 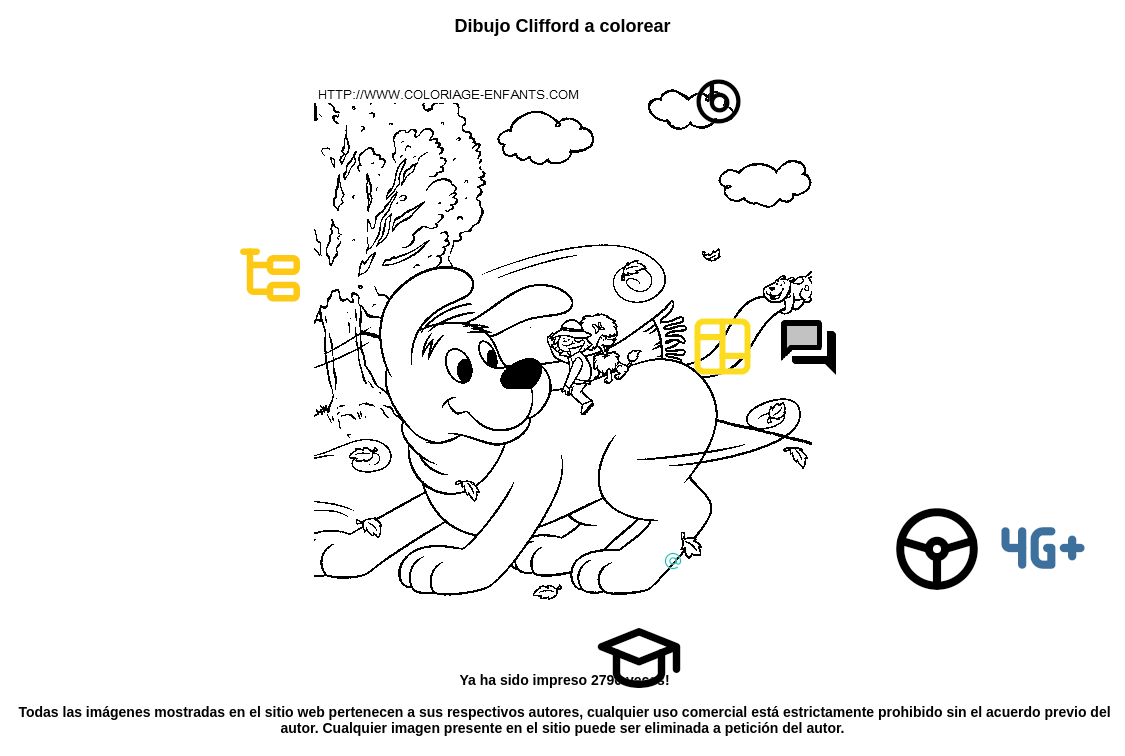 I want to click on access vehicle or driving controls, so click(x=937, y=549).